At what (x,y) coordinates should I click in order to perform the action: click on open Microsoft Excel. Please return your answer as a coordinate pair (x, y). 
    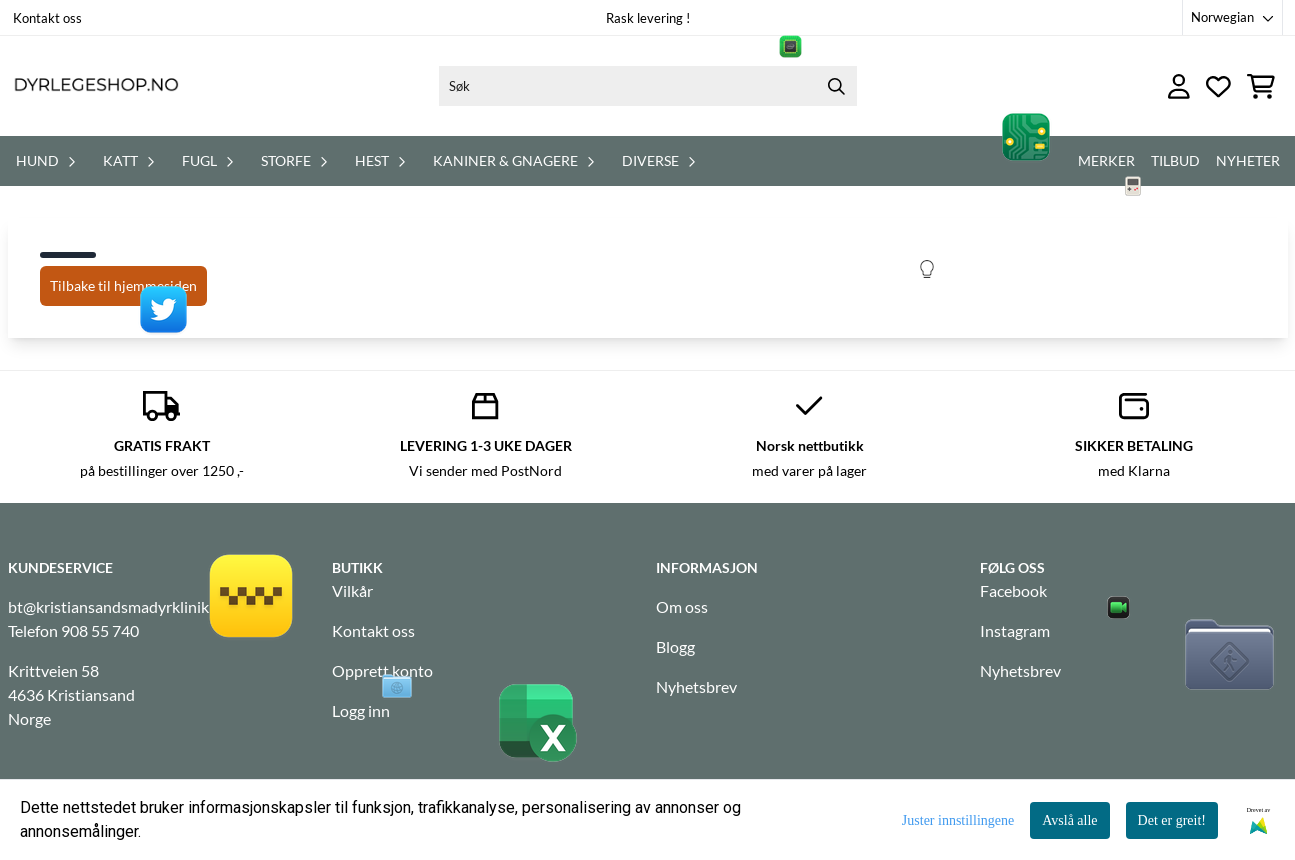
    Looking at the image, I should click on (536, 721).